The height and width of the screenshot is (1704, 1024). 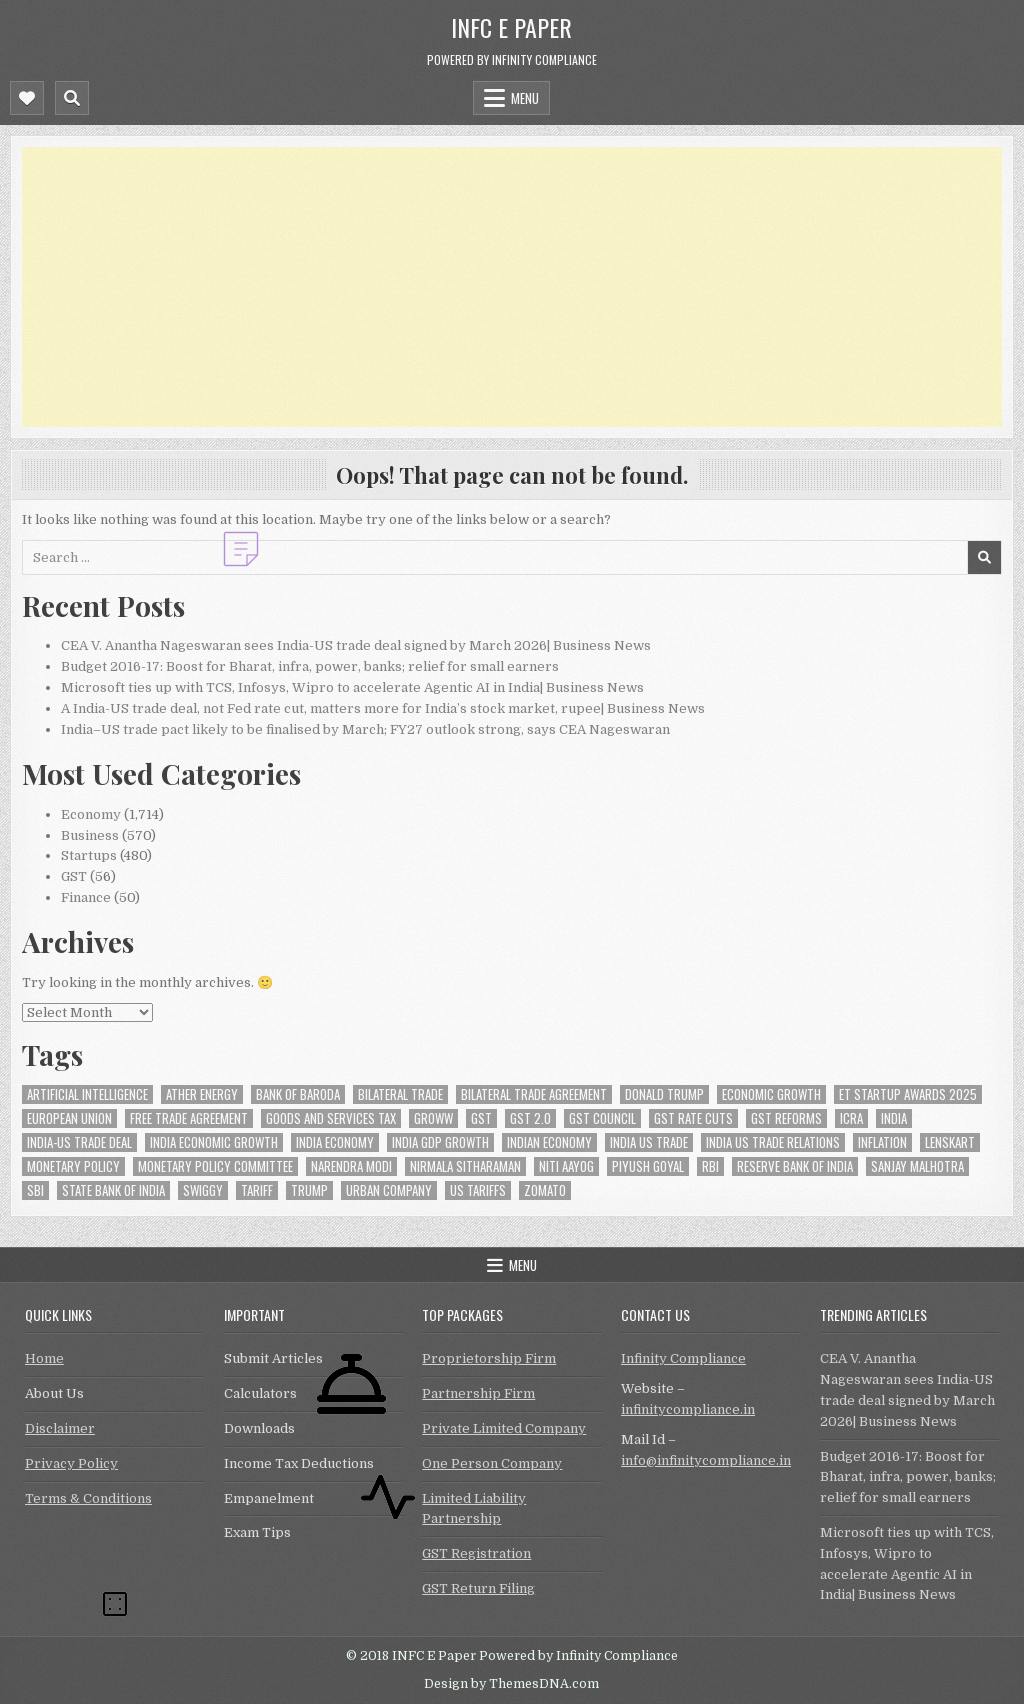 What do you see at coordinates (115, 1604) in the screenshot?
I see `randomize or shuffle content` at bounding box center [115, 1604].